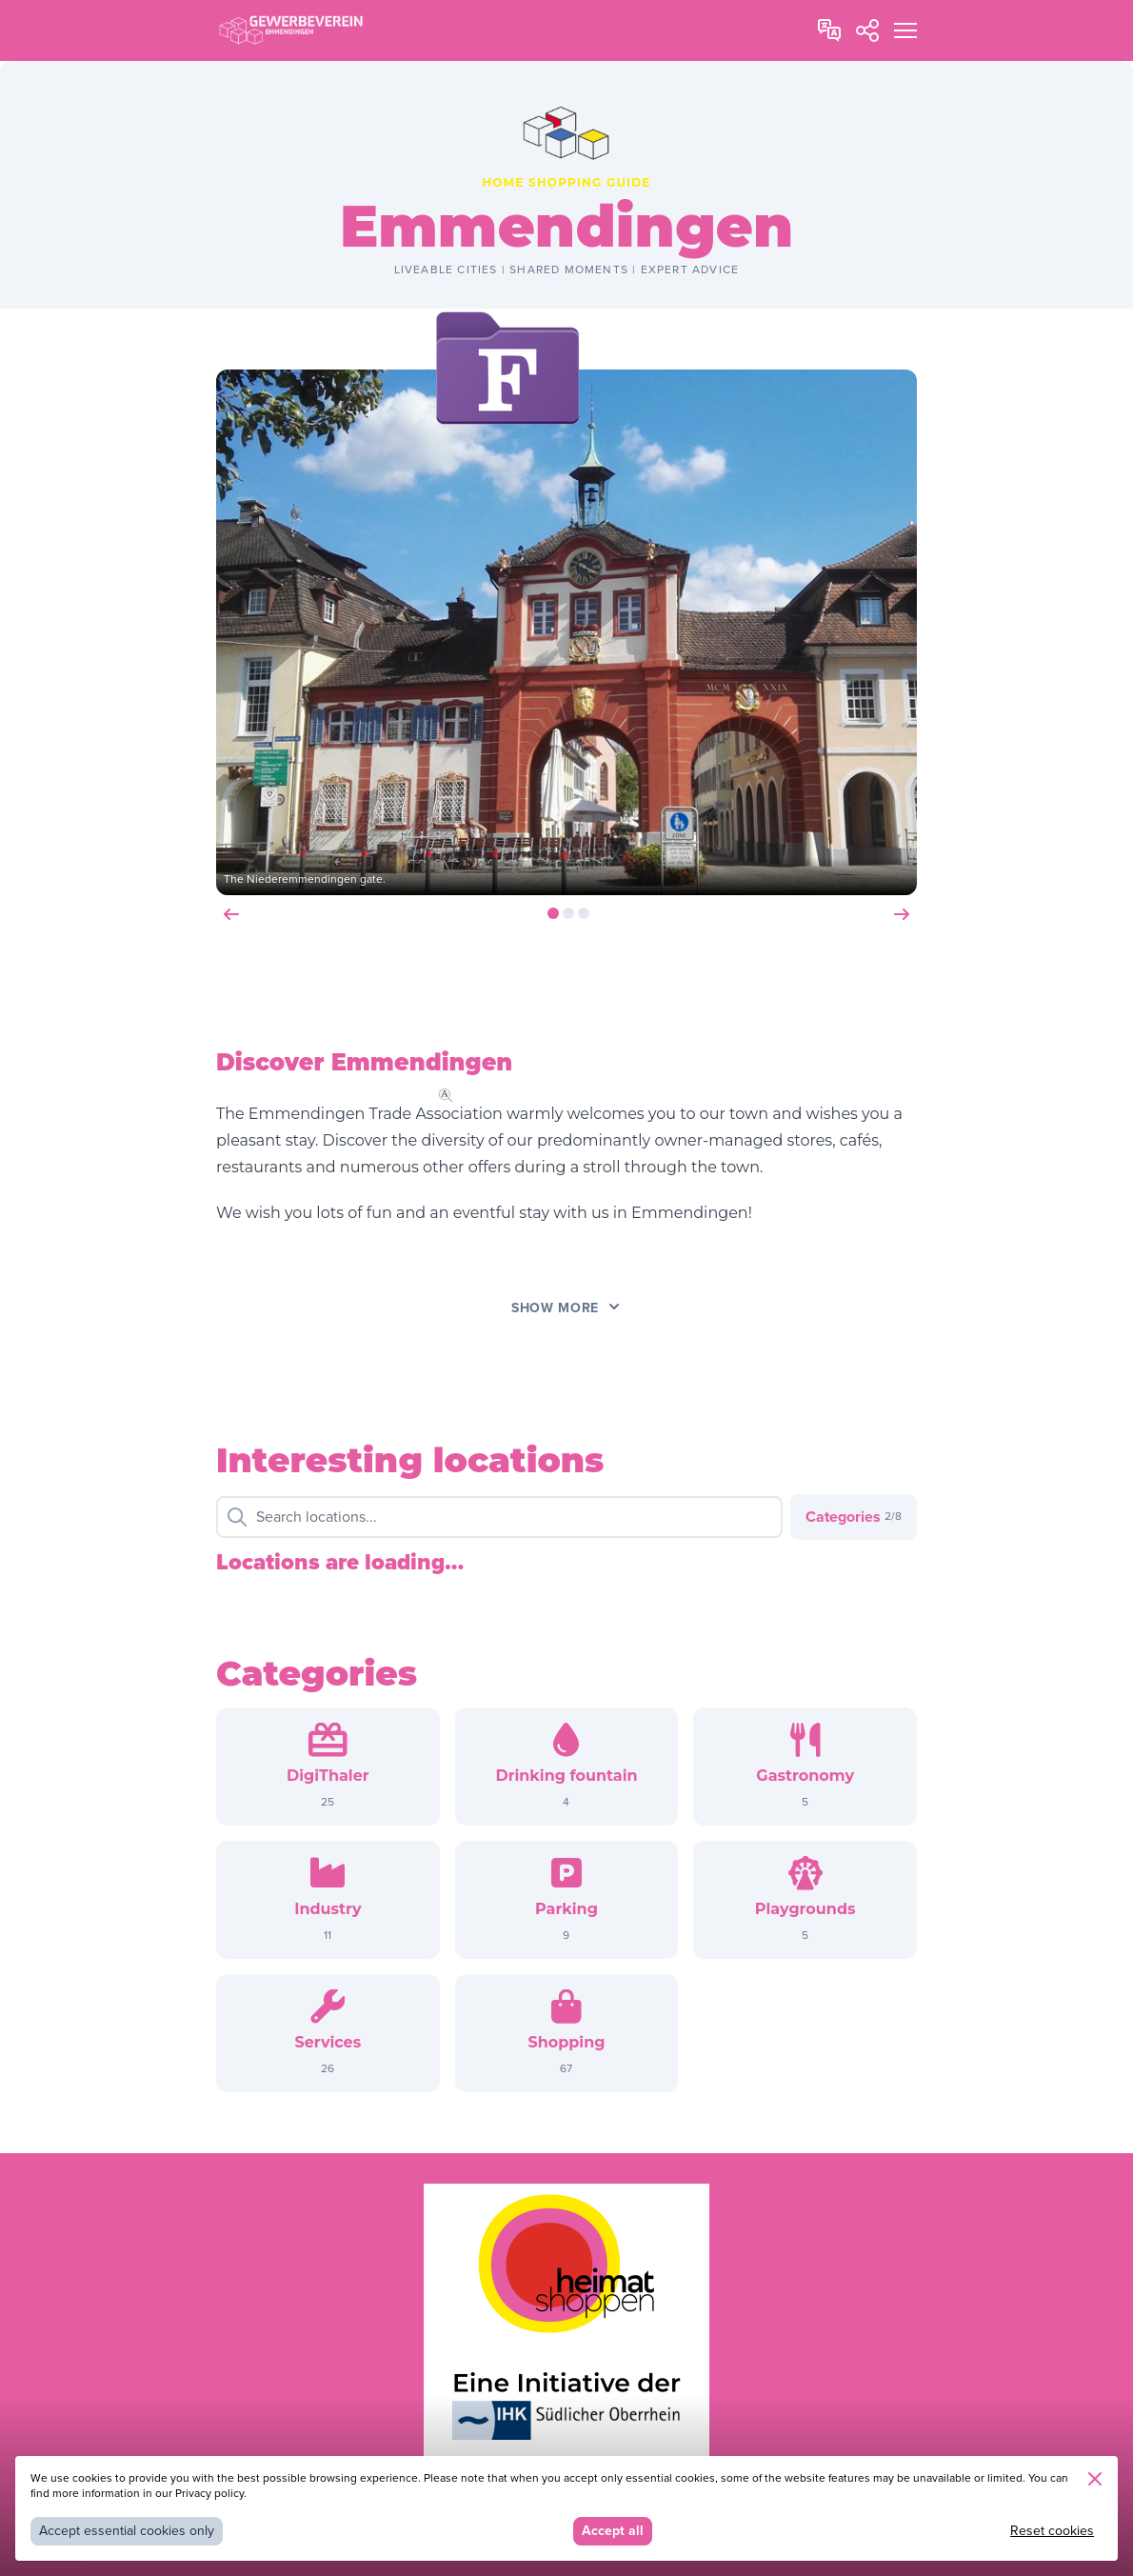 Image resolution: width=1133 pixels, height=2576 pixels. What do you see at coordinates (507, 371) in the screenshot?
I see `folder containing fortran source code files` at bounding box center [507, 371].